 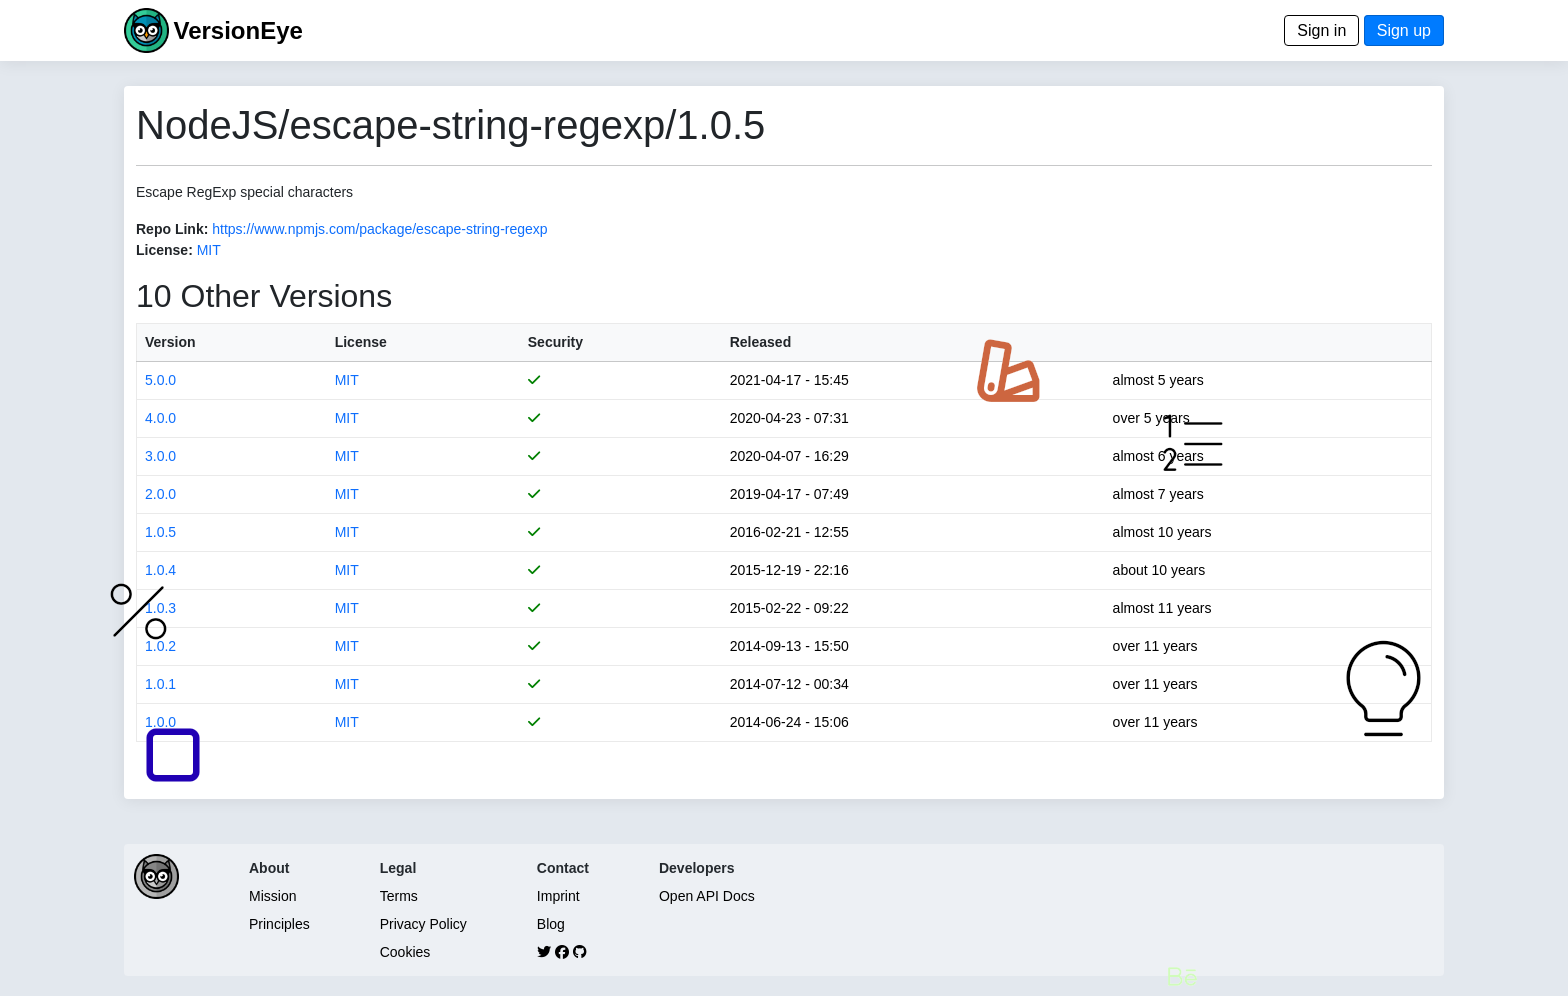 What do you see at coordinates (1383, 688) in the screenshot?
I see `view tips or helpful suggestions` at bounding box center [1383, 688].